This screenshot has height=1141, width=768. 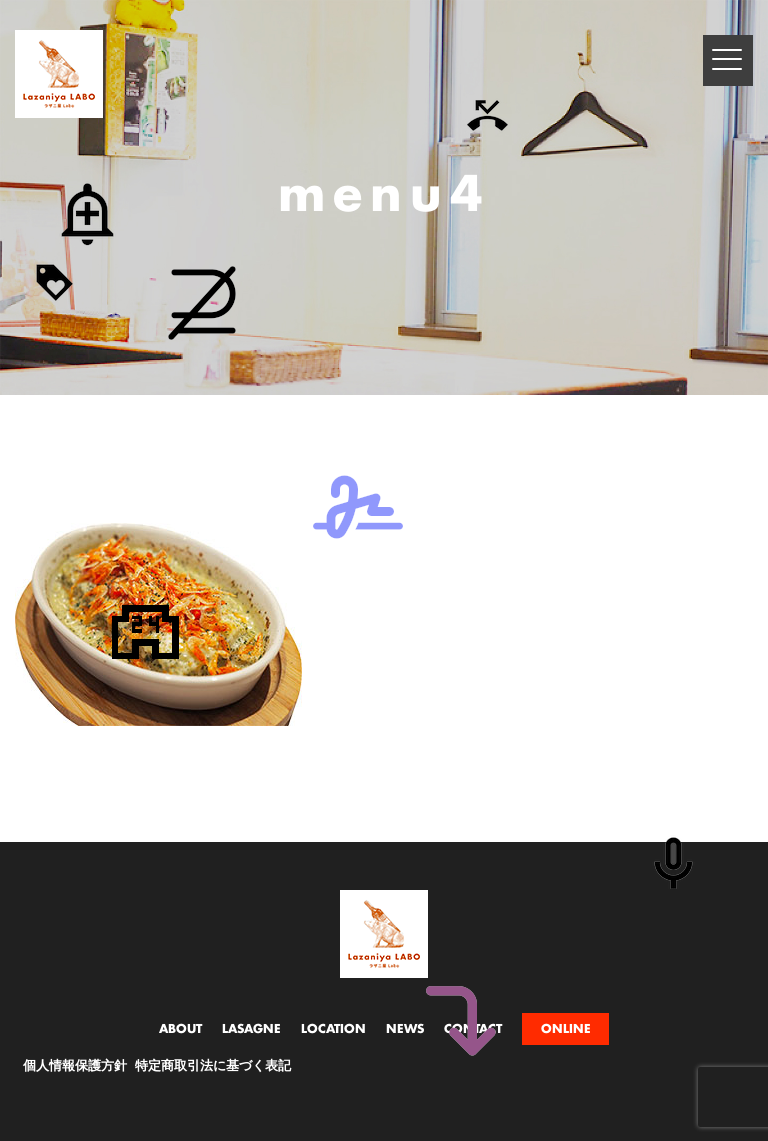 I want to click on indicates a set is not a superset of another in mathematical notation, so click(x=202, y=303).